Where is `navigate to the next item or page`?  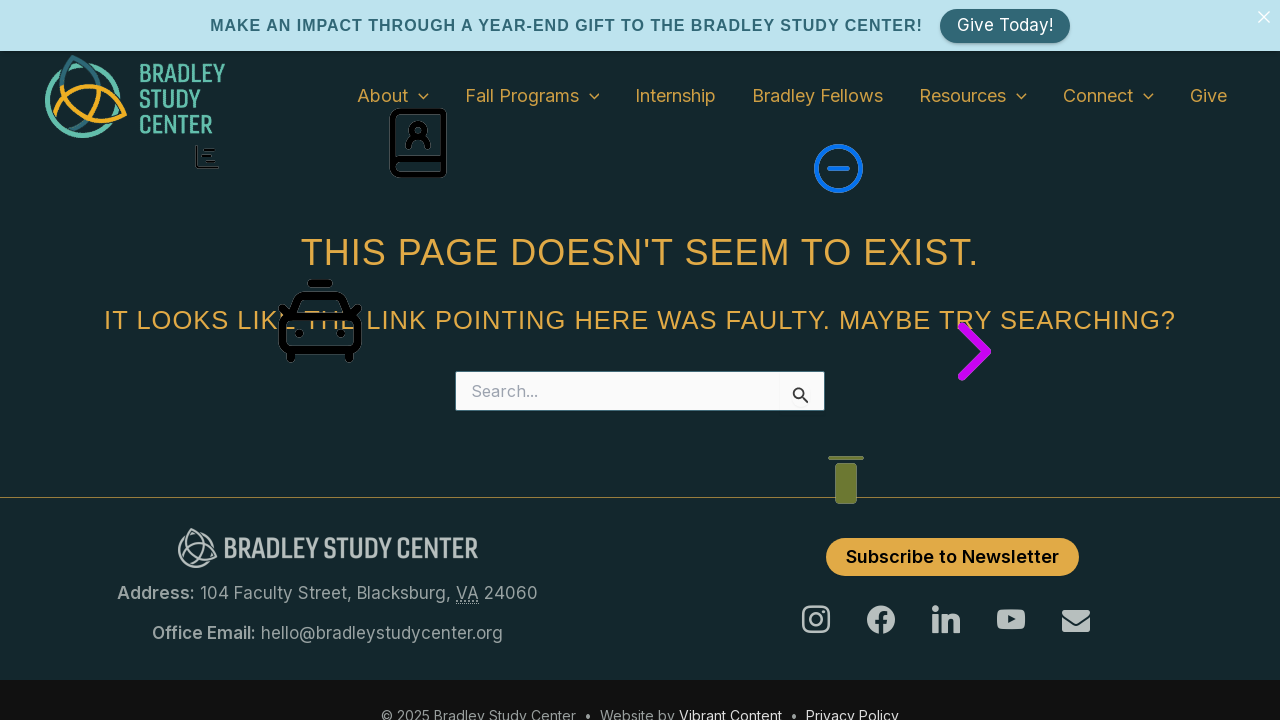
navigate to the next item or page is located at coordinates (974, 351).